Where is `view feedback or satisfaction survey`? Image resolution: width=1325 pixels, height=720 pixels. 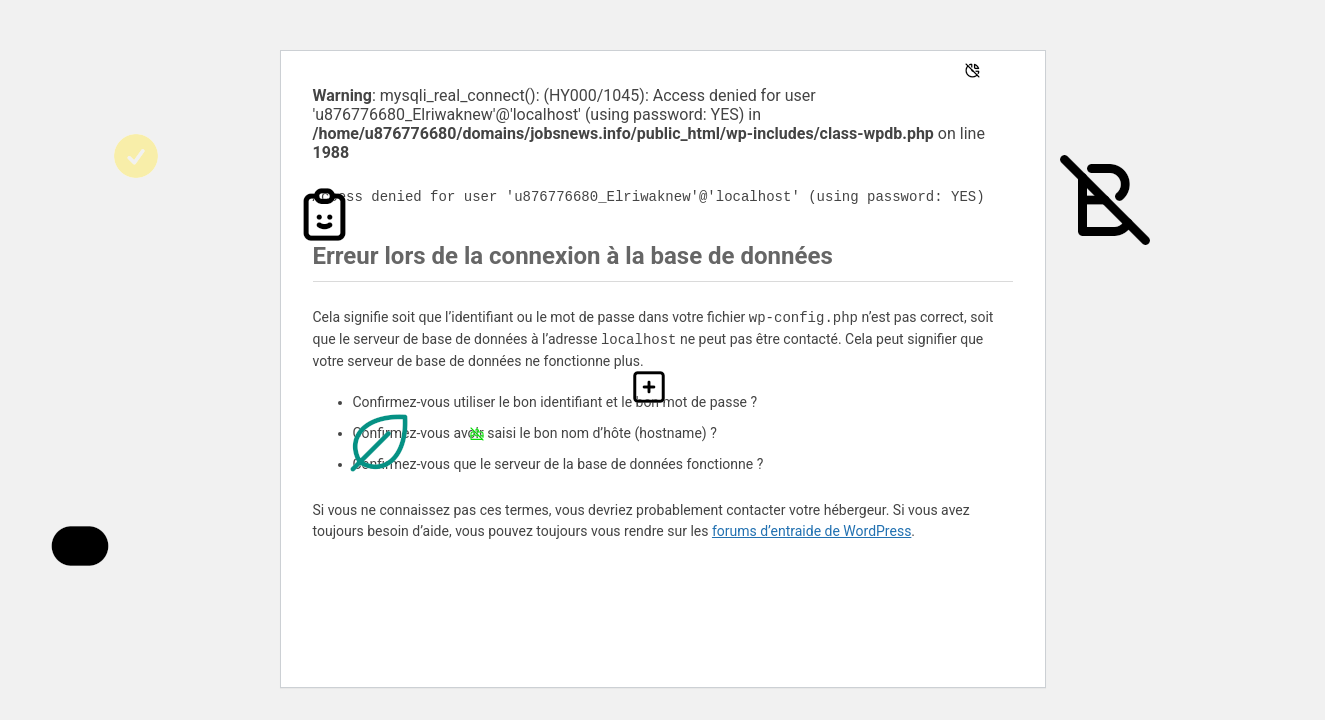
view feedback or satisfaction survey is located at coordinates (324, 214).